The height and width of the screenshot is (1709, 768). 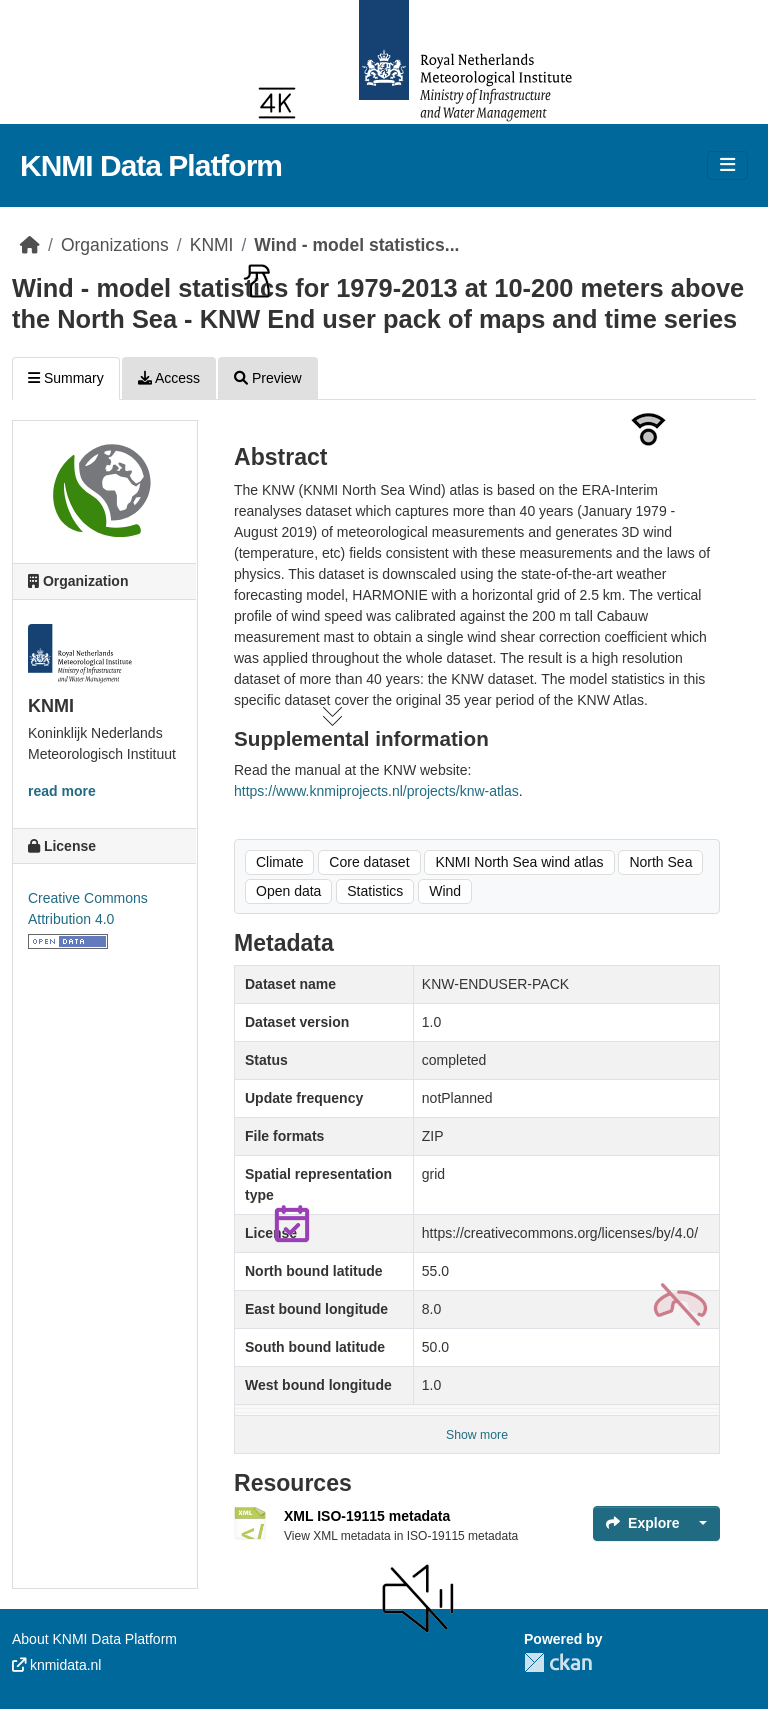 What do you see at coordinates (292, 1225) in the screenshot?
I see `confirm or complete a scheduled event` at bounding box center [292, 1225].